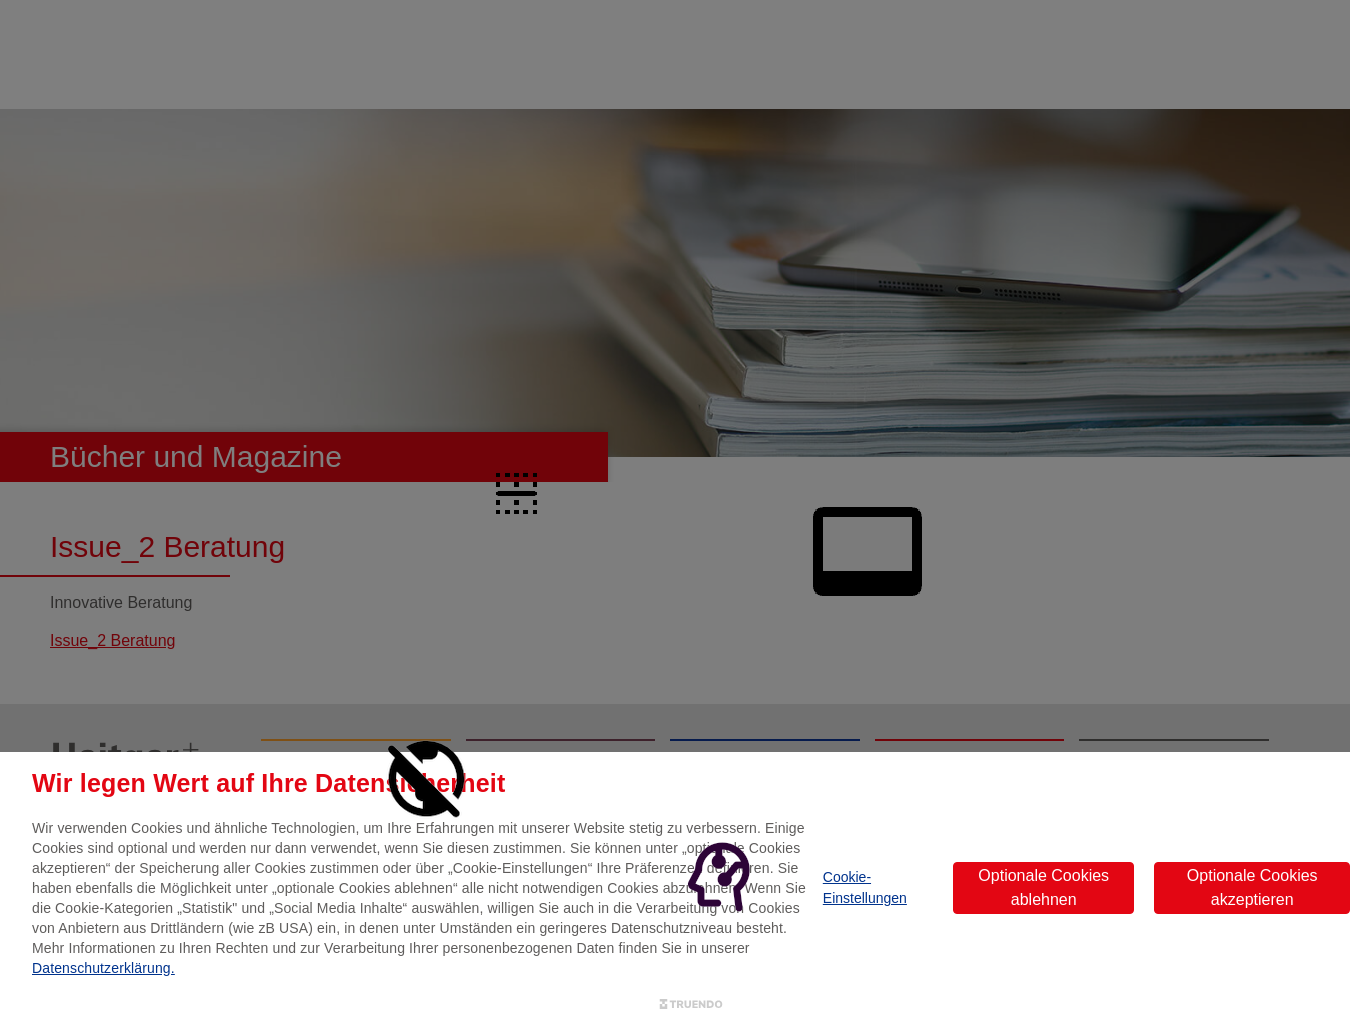 This screenshot has height=1015, width=1350. Describe the element at coordinates (867, 551) in the screenshot. I see `video player with caption or label area` at that location.